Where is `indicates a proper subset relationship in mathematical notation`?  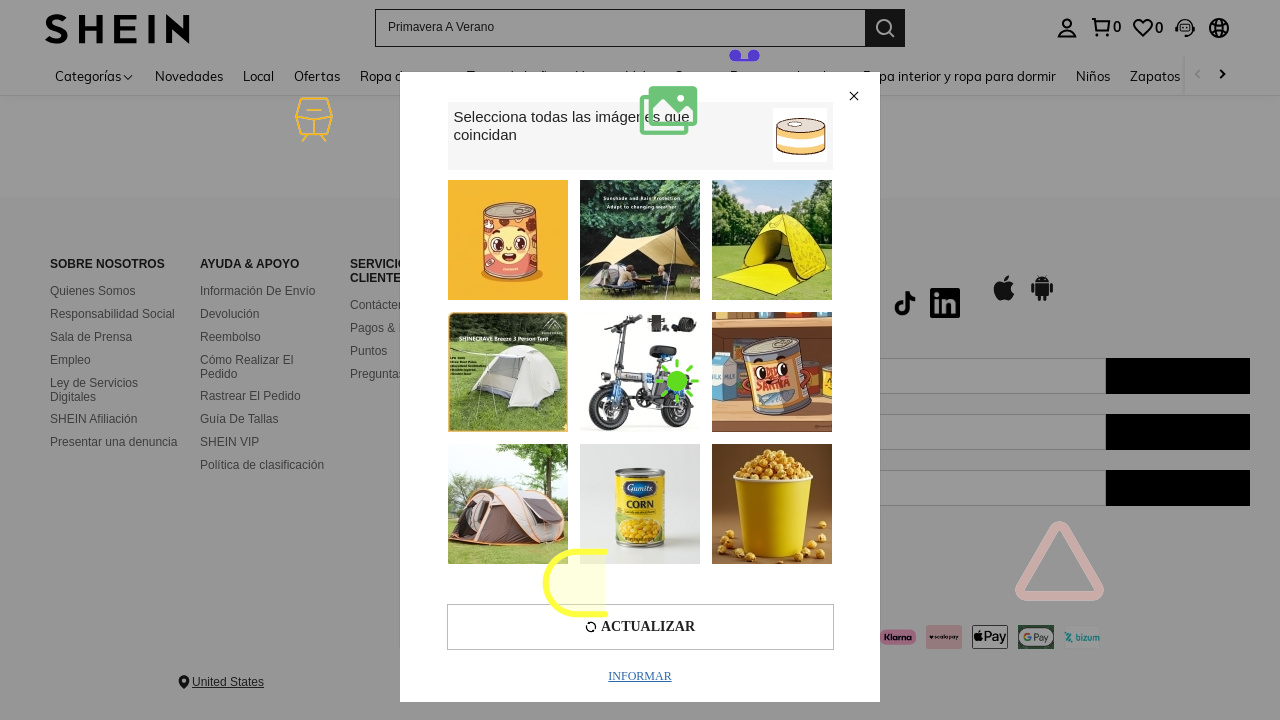 indicates a proper subset relationship in mathematical notation is located at coordinates (577, 583).